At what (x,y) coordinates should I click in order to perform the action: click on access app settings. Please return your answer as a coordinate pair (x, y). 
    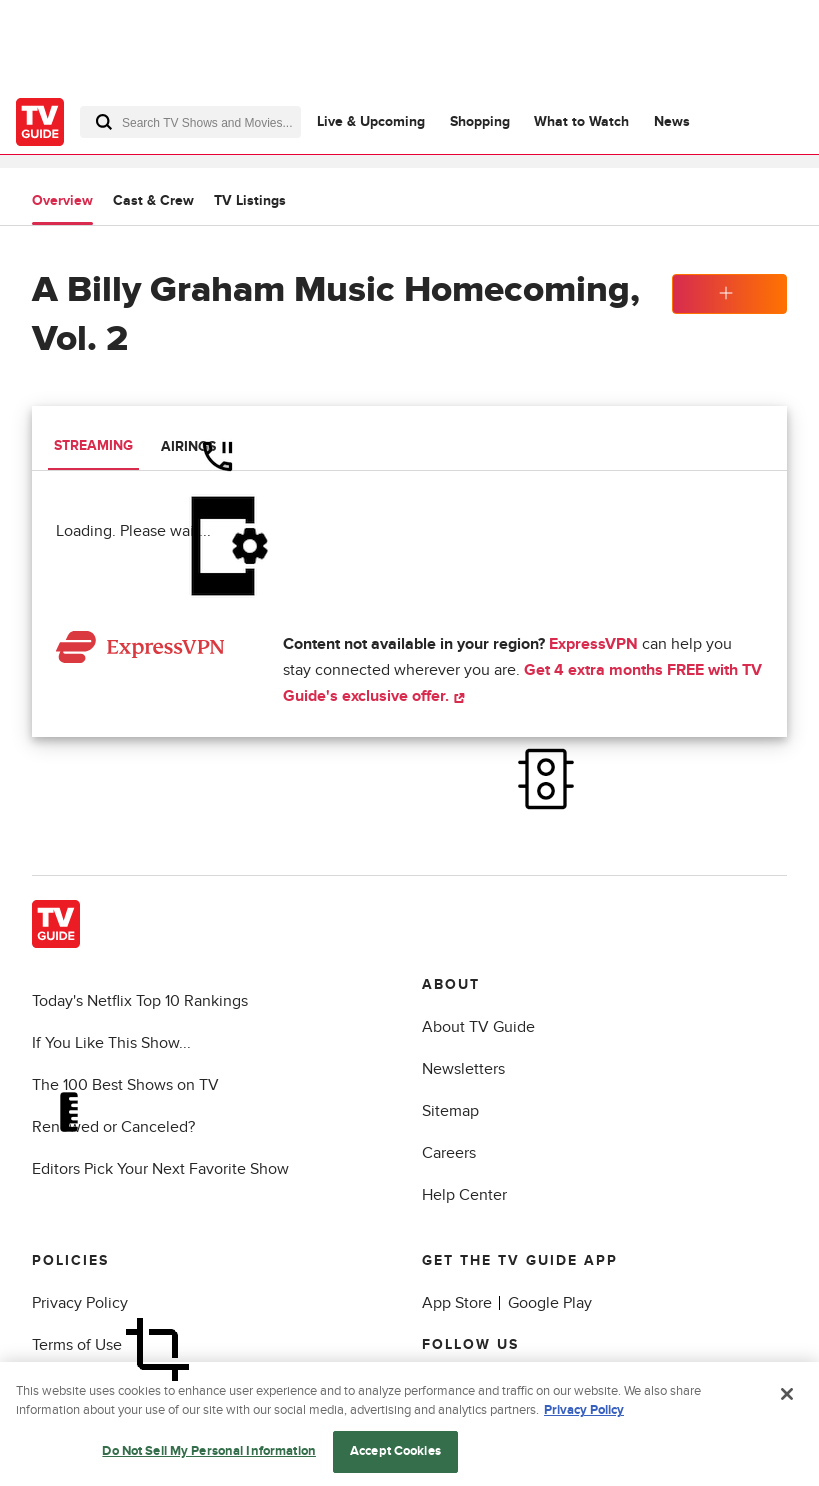
    Looking at the image, I should click on (223, 546).